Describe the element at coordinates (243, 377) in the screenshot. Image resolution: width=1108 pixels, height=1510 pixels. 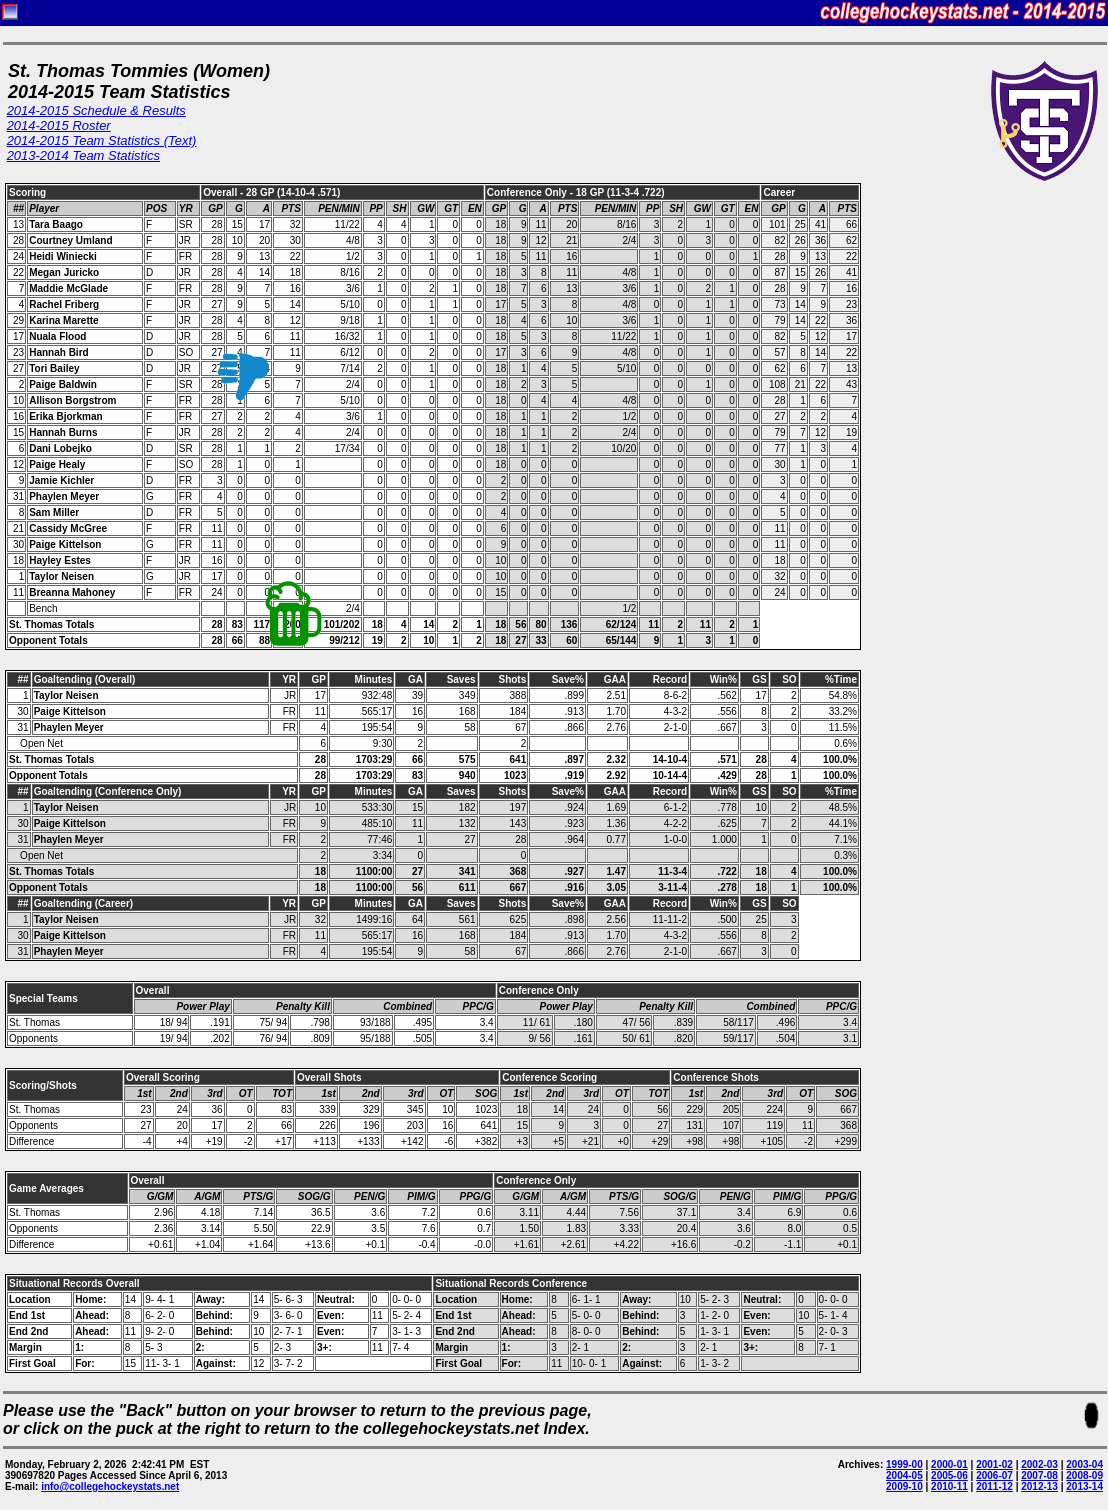
I see `dislike or downvote content` at that location.